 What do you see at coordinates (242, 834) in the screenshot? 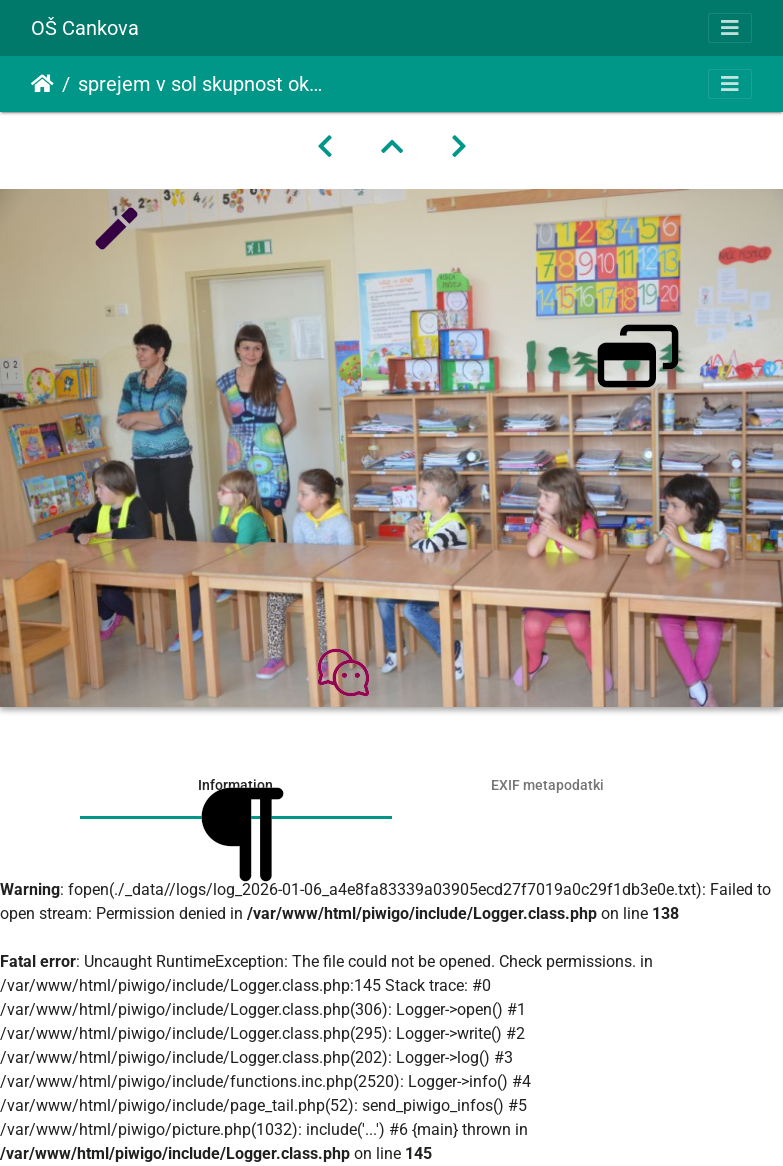
I see `insert a paragraph break` at bounding box center [242, 834].